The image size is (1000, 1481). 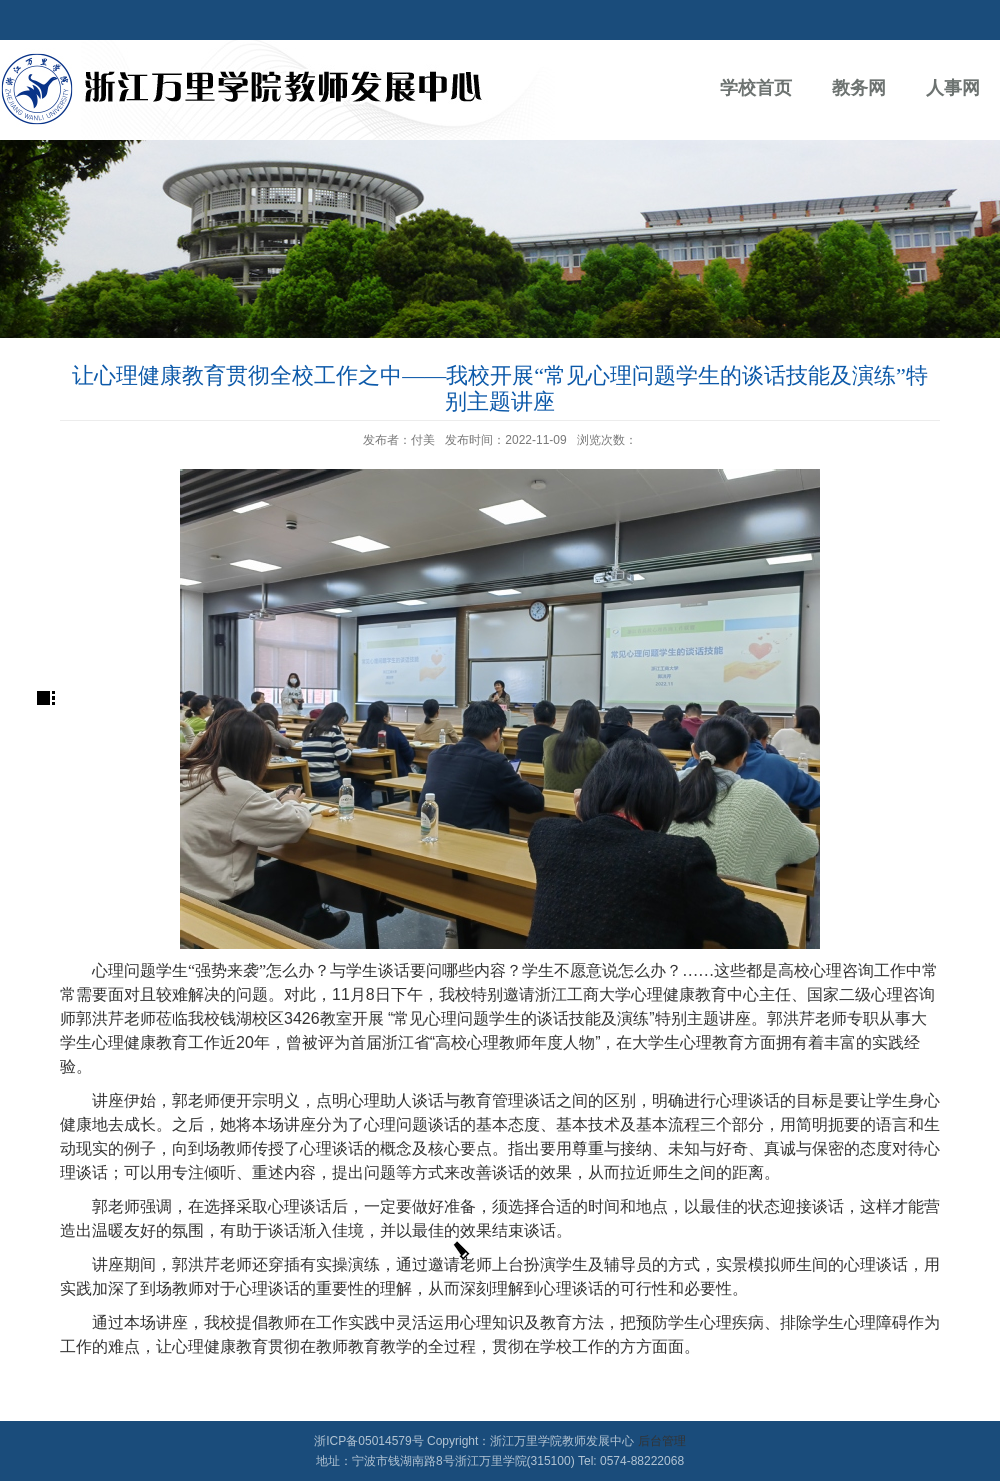 I want to click on find carpentry or woodworking services, so click(x=461, y=1250).